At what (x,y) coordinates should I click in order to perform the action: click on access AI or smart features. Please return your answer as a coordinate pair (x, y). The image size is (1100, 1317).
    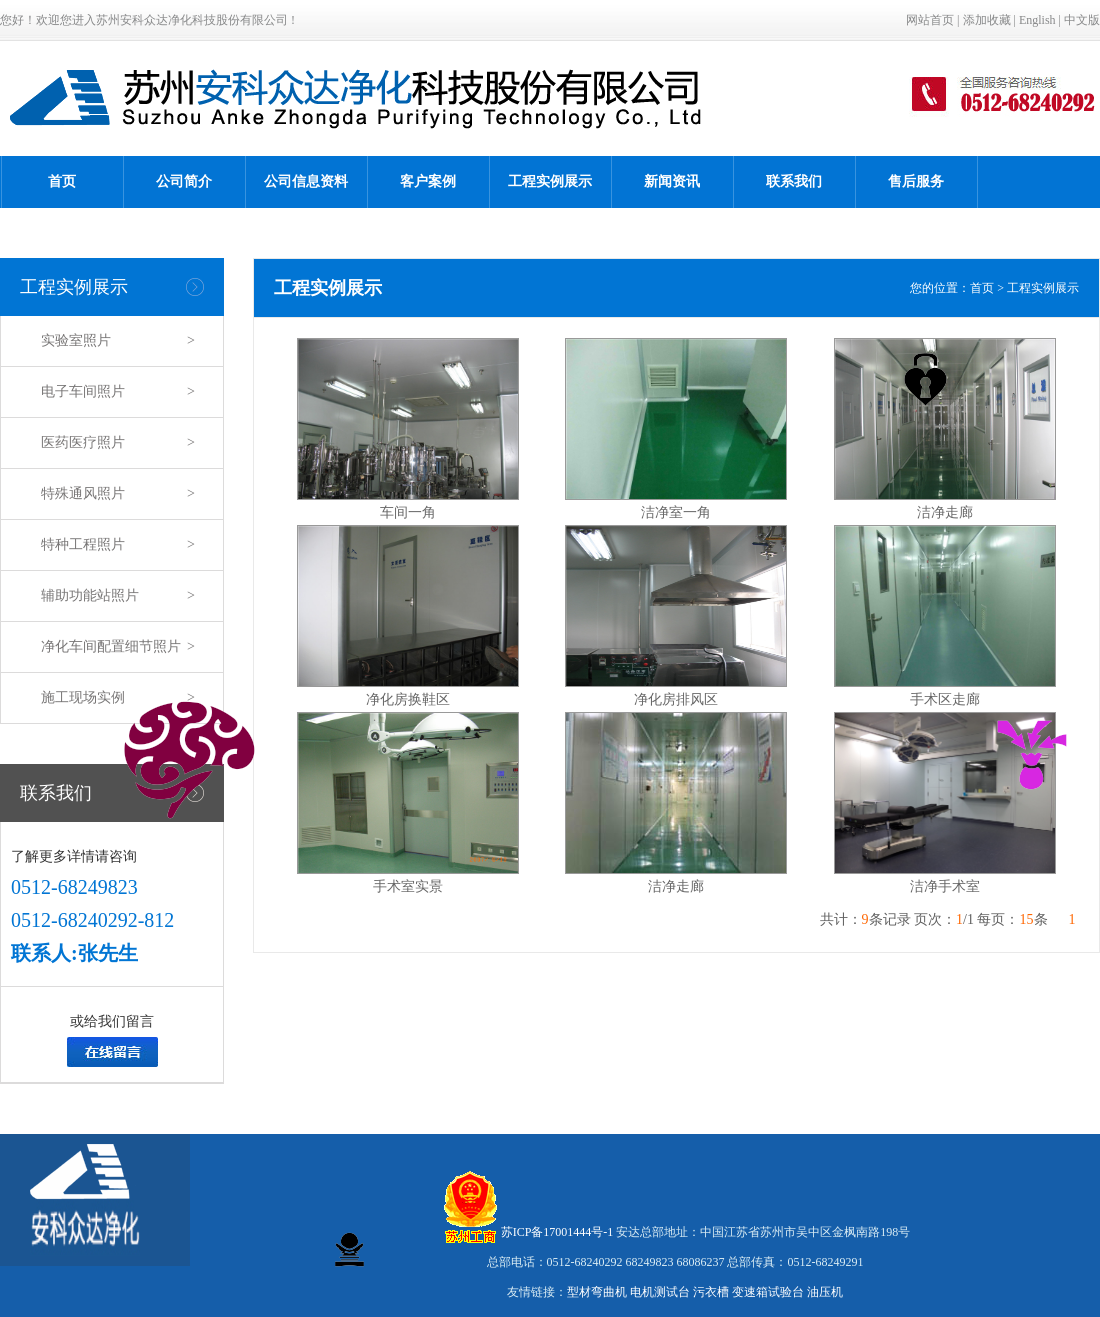
    Looking at the image, I should click on (189, 757).